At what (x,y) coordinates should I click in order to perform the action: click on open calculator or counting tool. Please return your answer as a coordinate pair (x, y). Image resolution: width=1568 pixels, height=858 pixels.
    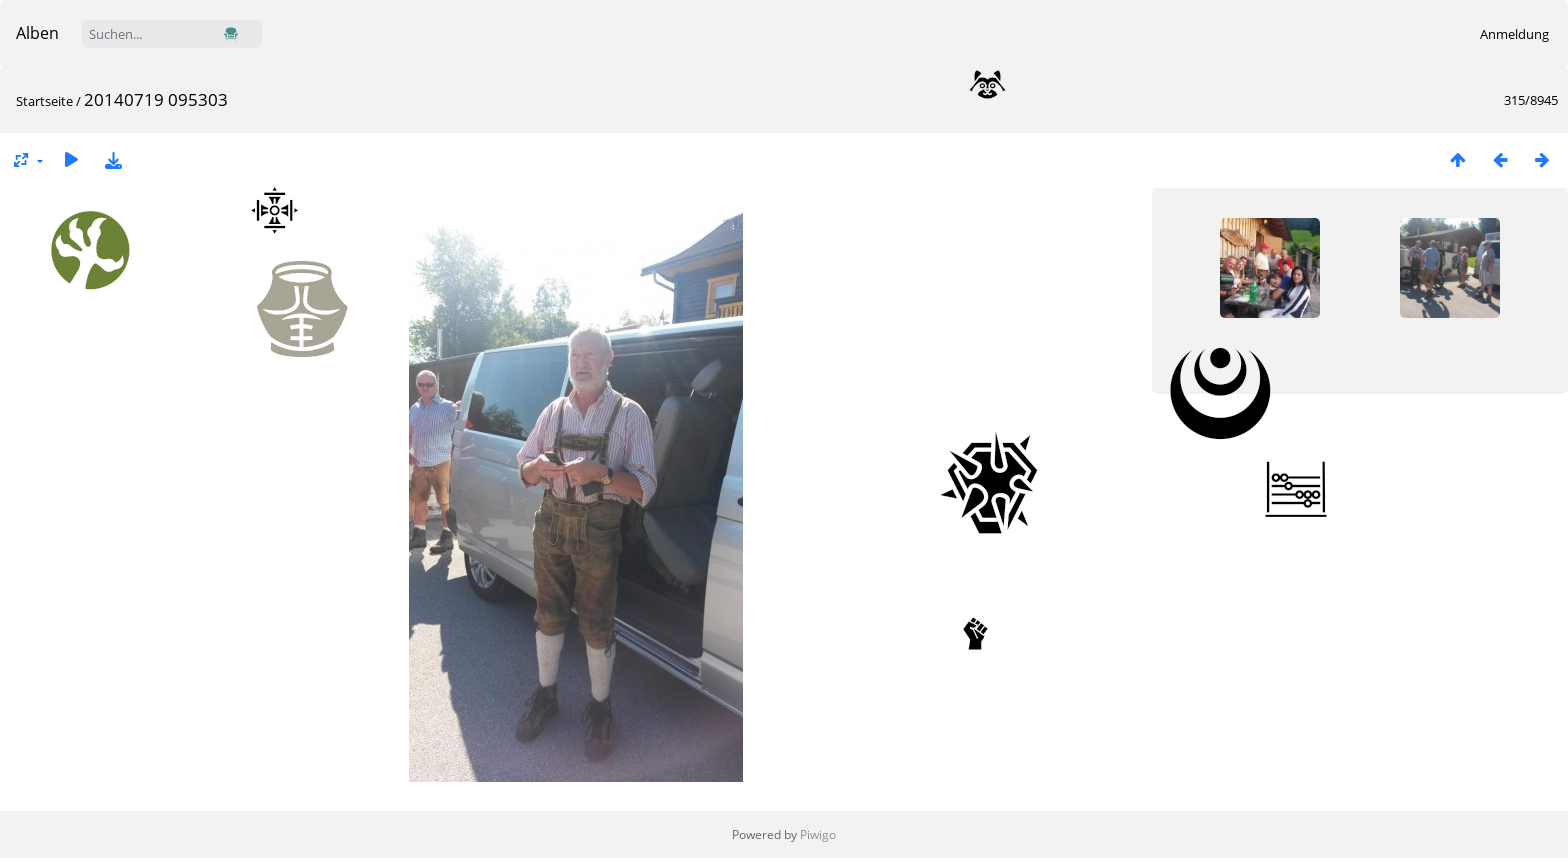
    Looking at the image, I should click on (1296, 486).